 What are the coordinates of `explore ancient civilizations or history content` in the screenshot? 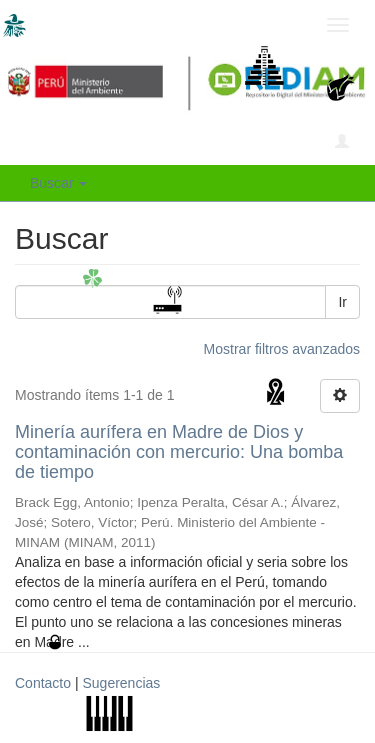 It's located at (264, 65).